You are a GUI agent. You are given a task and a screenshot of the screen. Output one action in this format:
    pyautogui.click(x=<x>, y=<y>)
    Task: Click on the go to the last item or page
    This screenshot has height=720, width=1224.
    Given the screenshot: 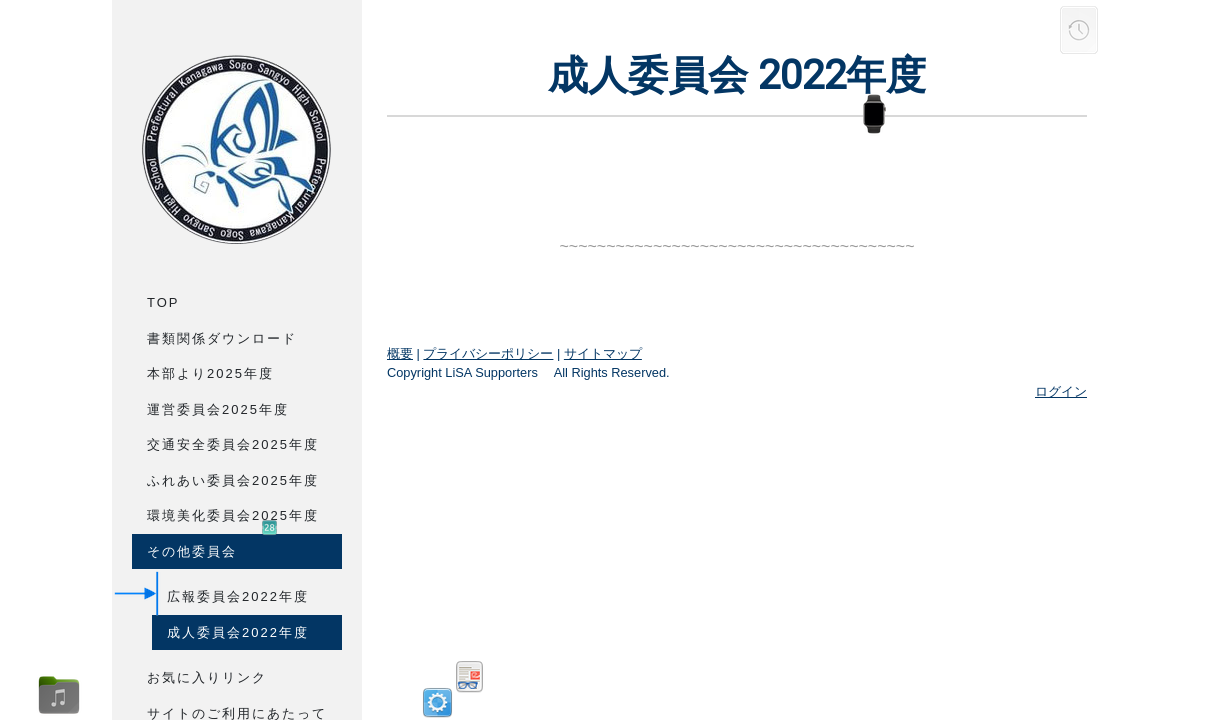 What is the action you would take?
    pyautogui.click(x=136, y=593)
    